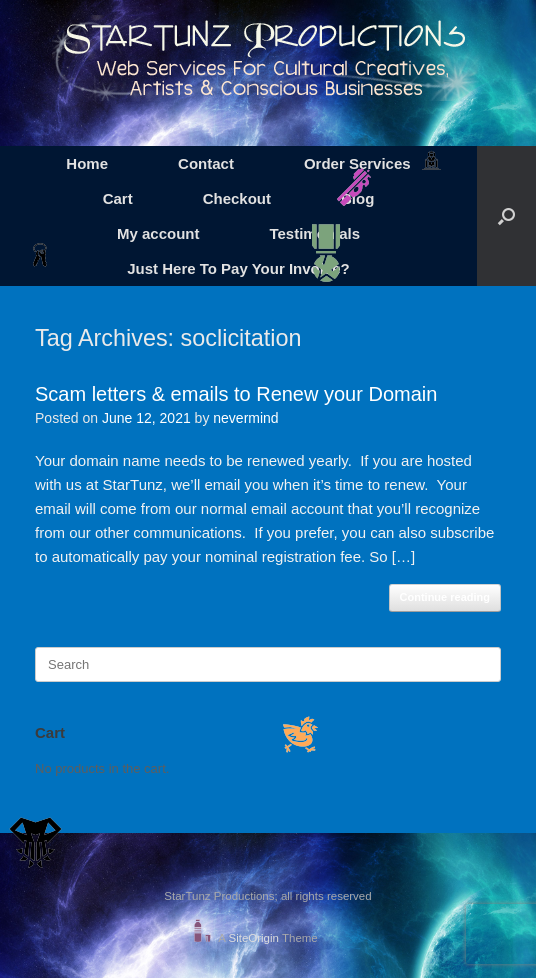 This screenshot has width=536, height=978. What do you see at coordinates (326, 253) in the screenshot?
I see `view achievements or awards` at bounding box center [326, 253].